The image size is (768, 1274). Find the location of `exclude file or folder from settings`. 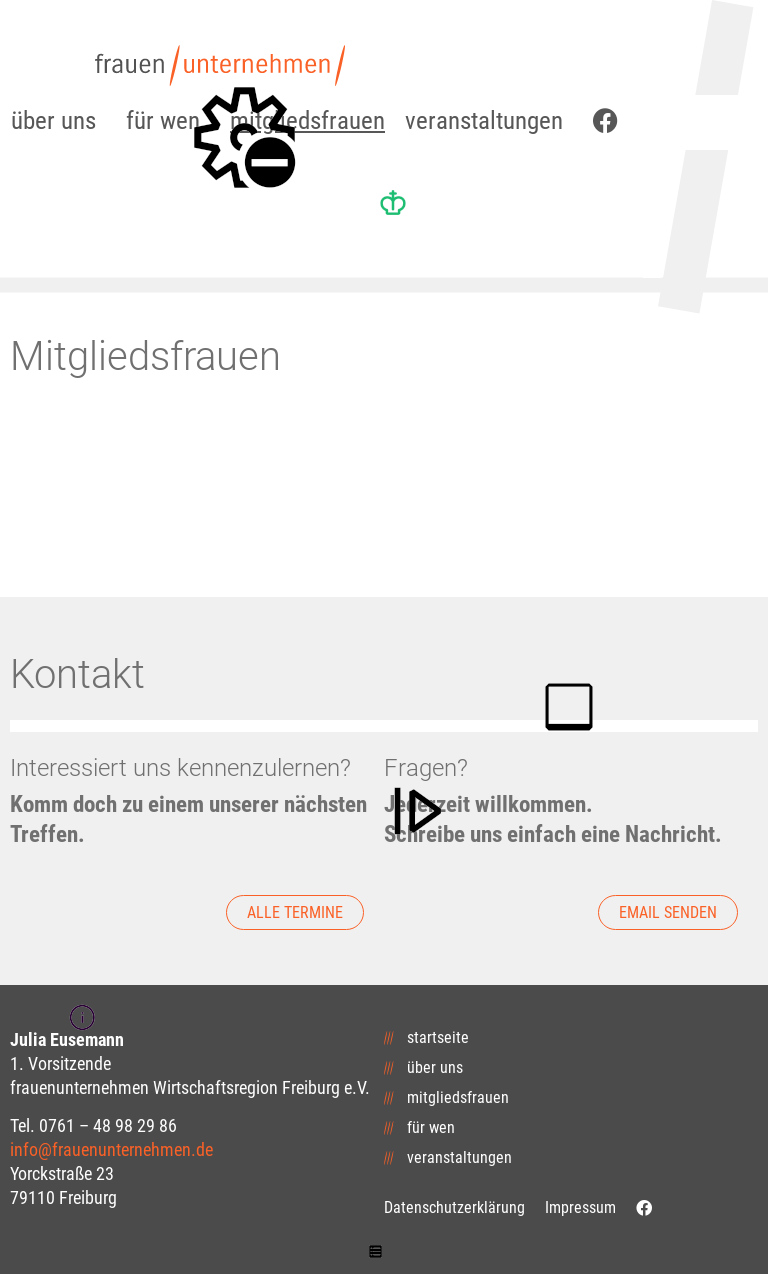

exclude file or folder from settings is located at coordinates (244, 137).